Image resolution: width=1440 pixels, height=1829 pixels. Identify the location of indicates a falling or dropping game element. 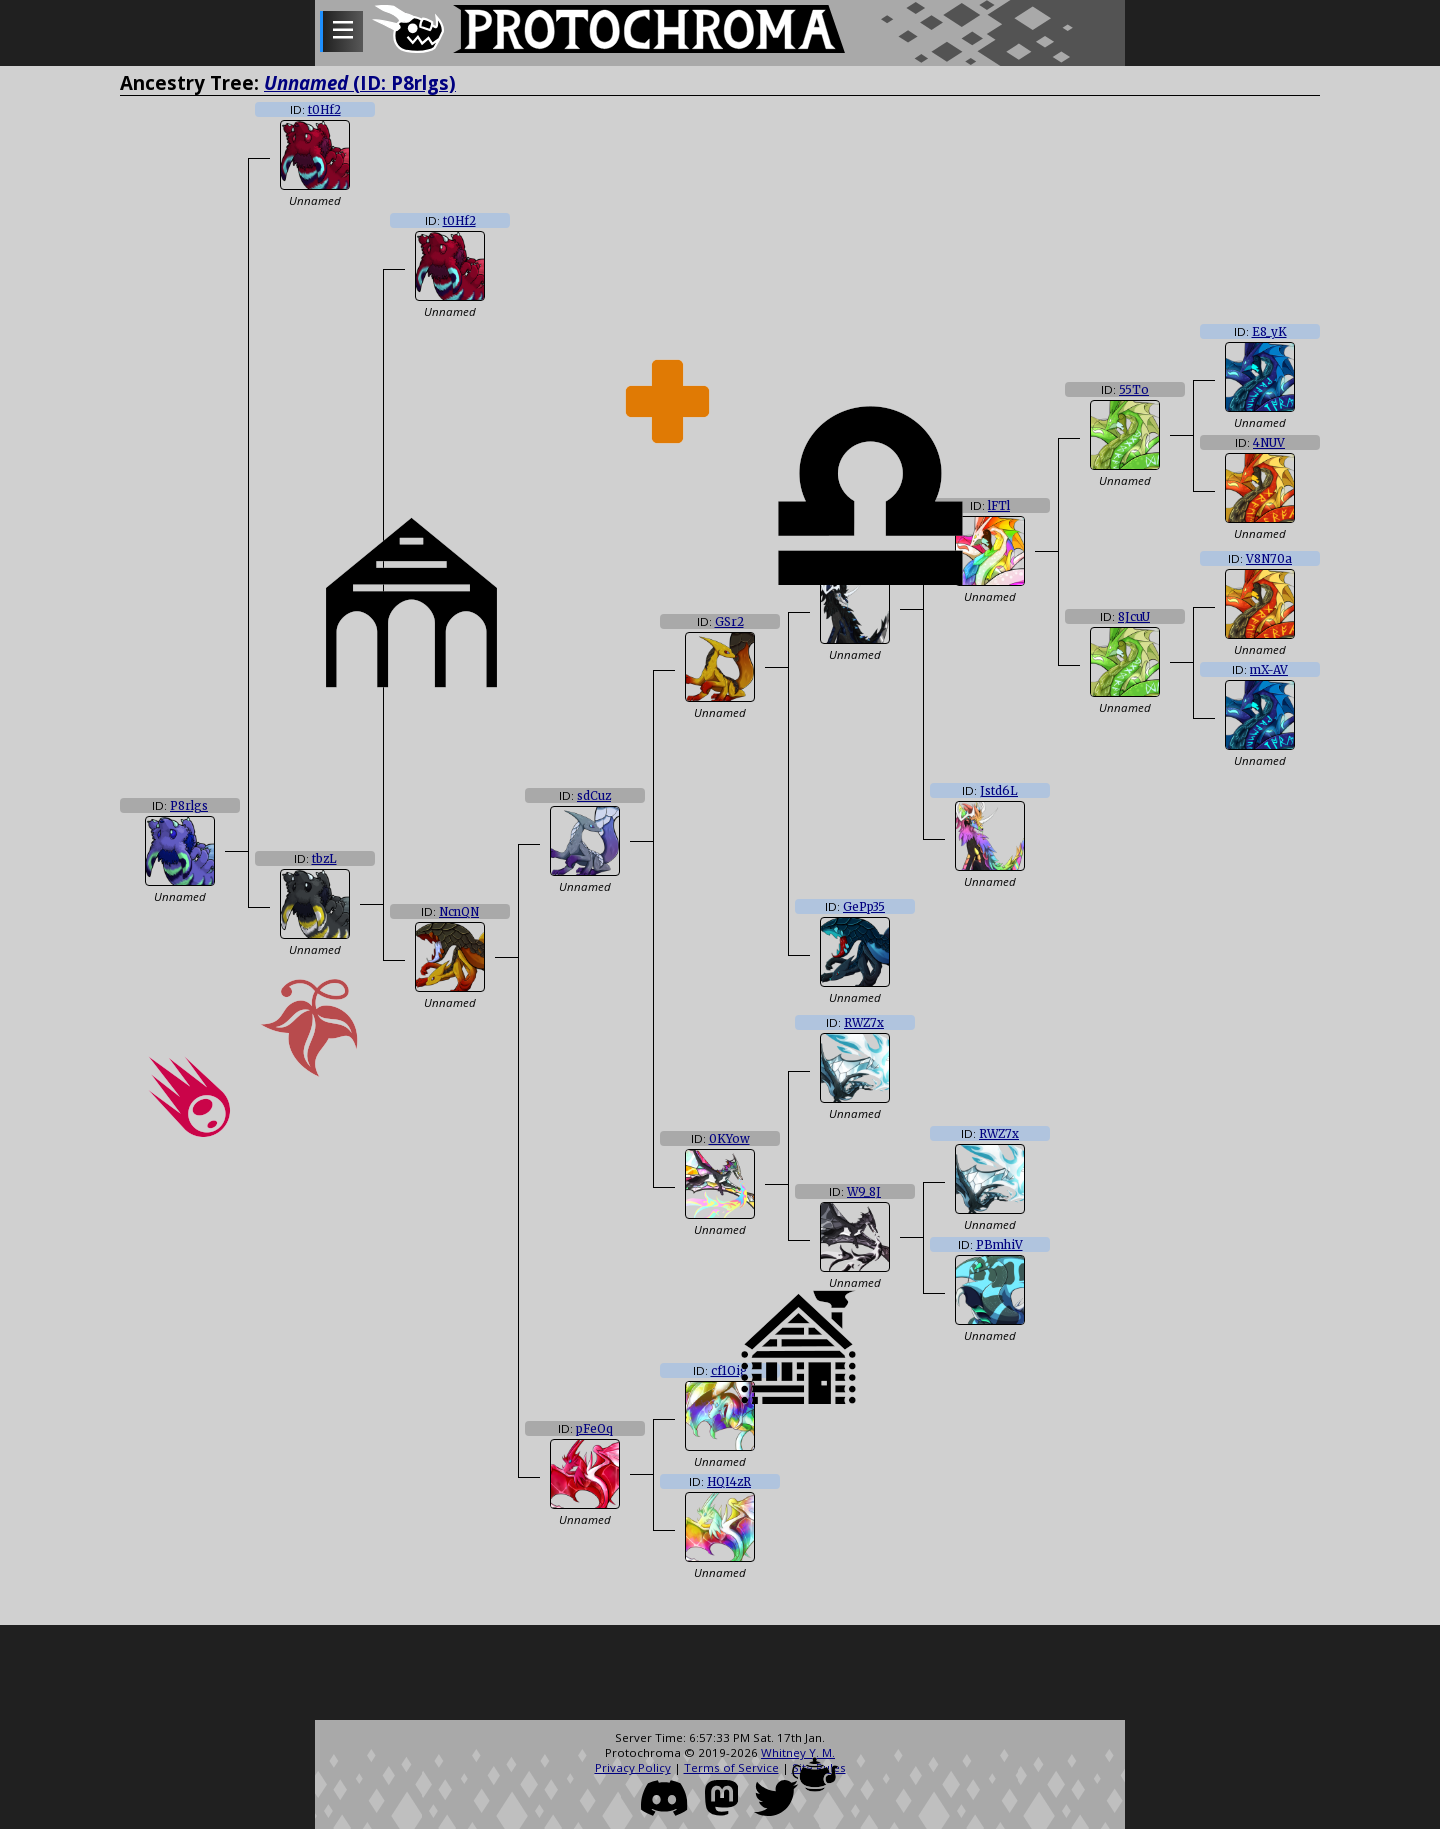
(189, 1096).